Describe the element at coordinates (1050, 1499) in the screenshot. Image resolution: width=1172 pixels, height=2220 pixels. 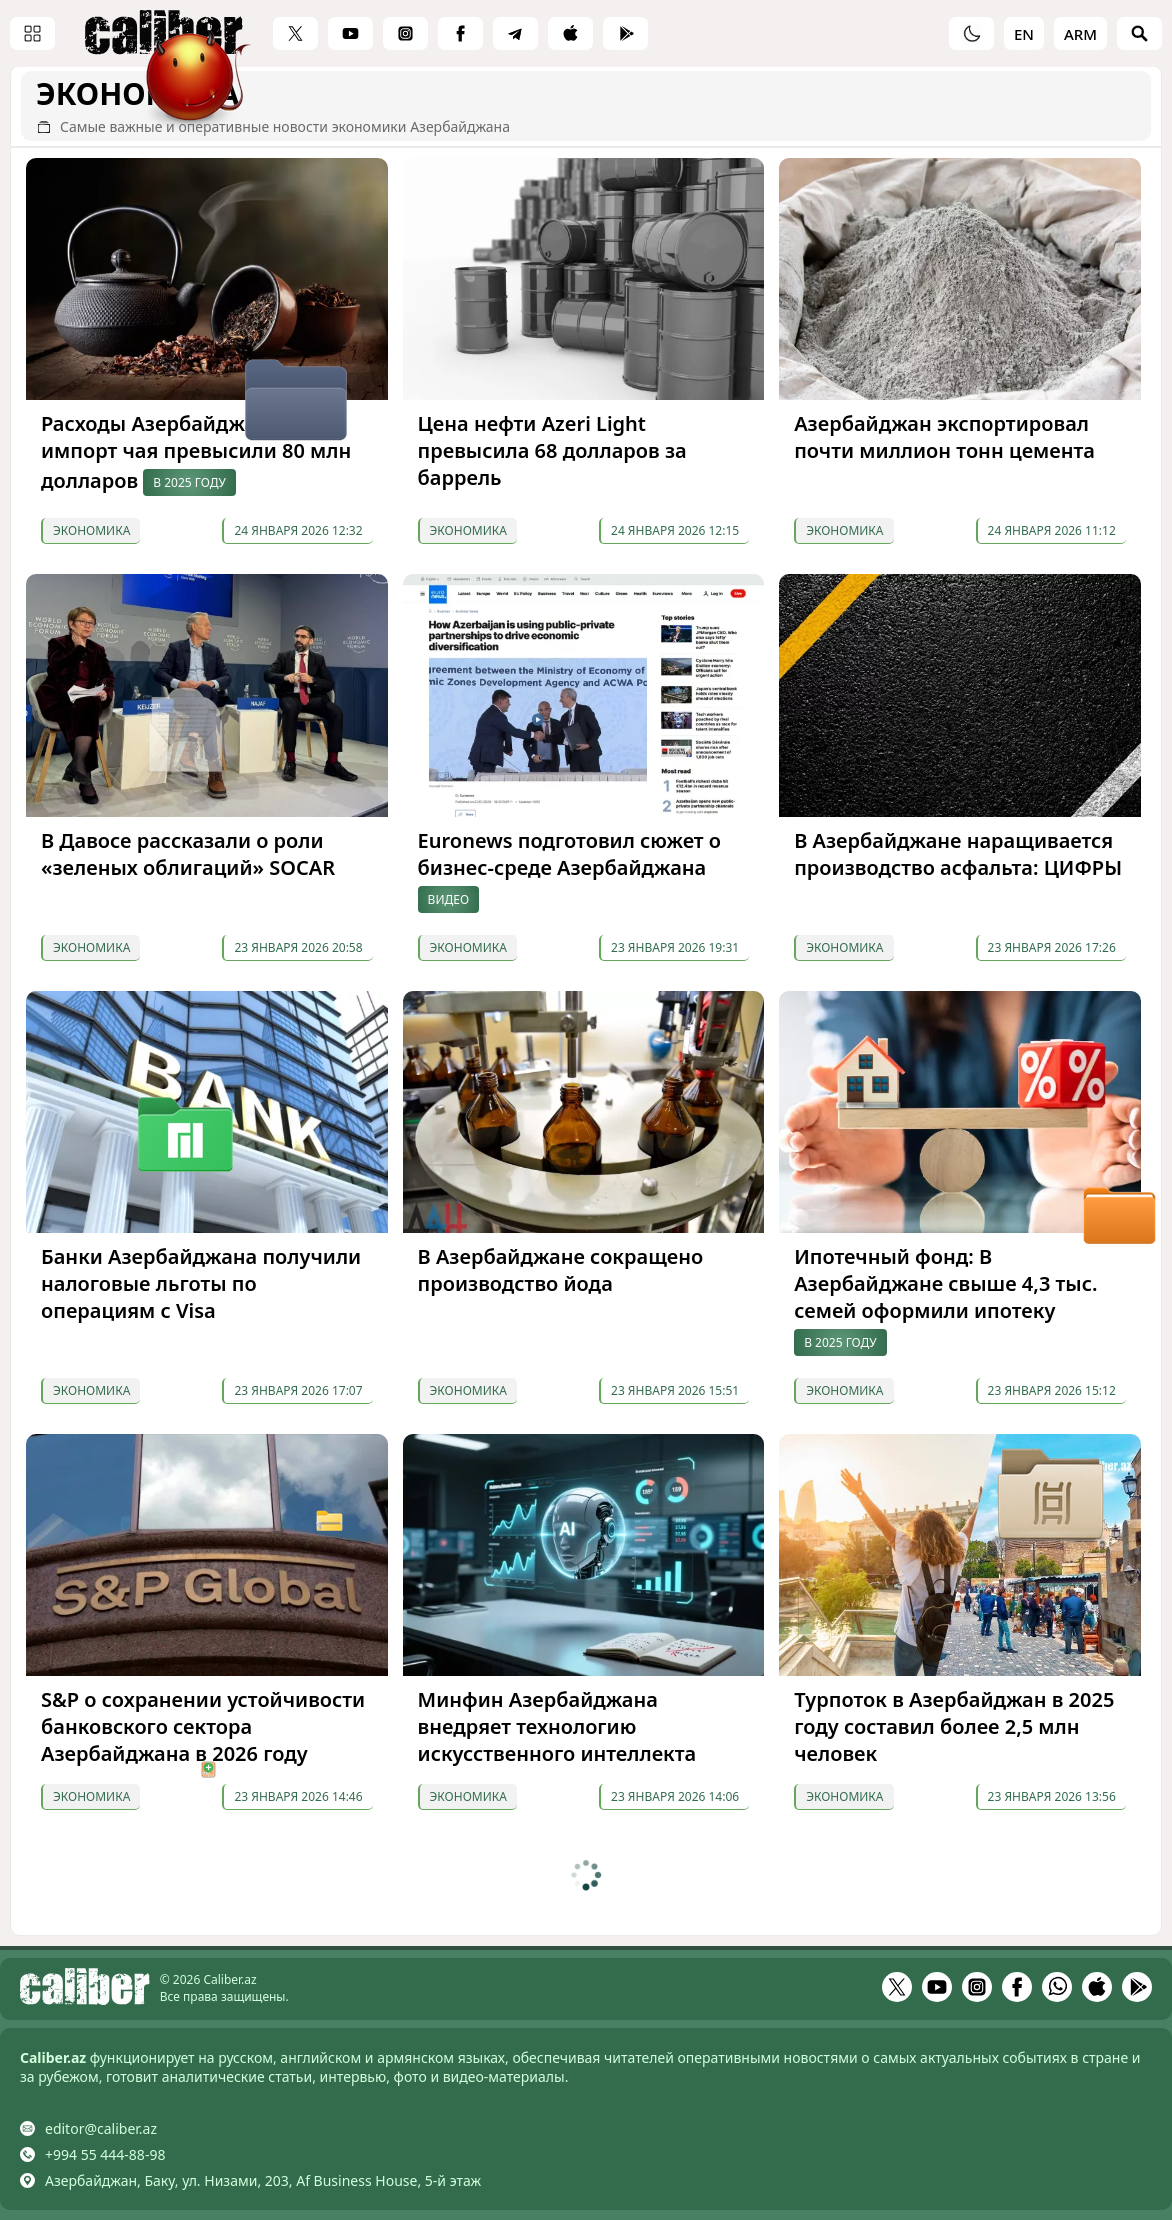
I see `open your videos folder` at that location.